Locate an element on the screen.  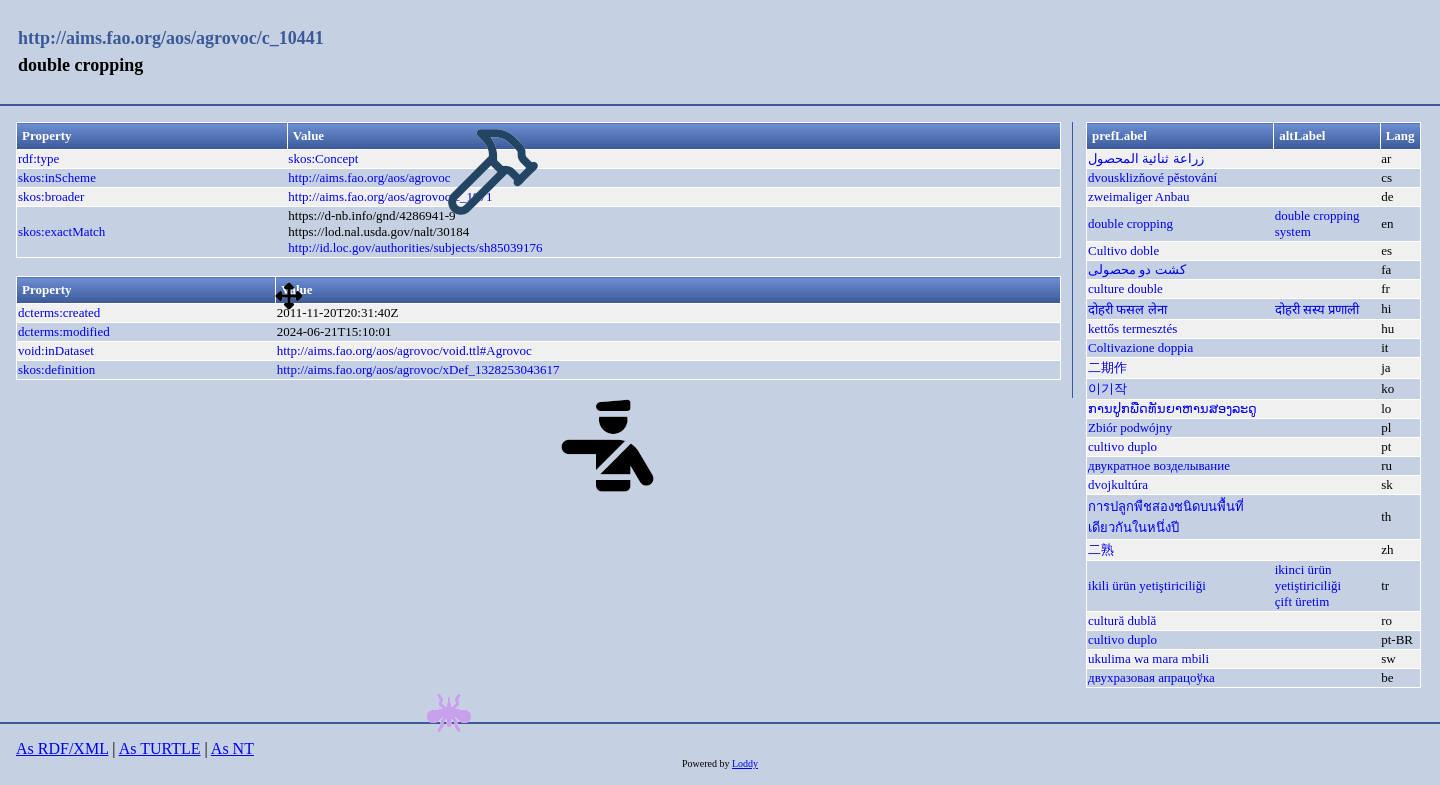
access tools or settings is located at coordinates (493, 170).